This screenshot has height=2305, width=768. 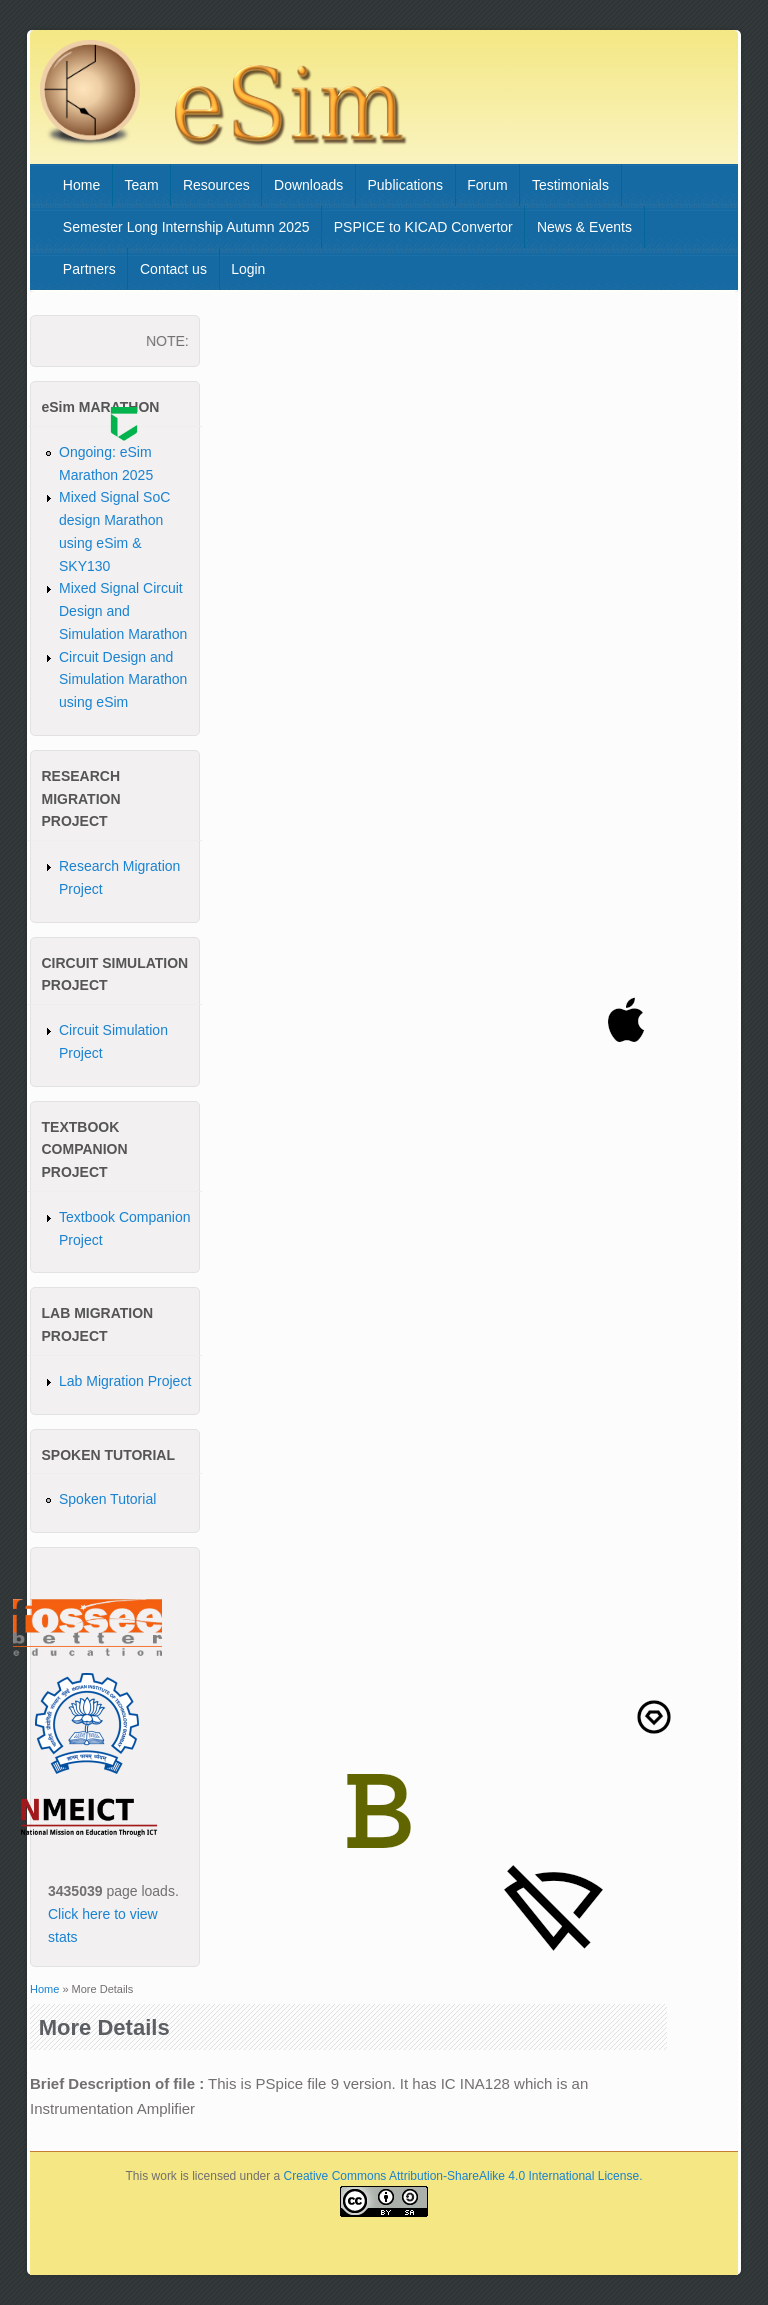 What do you see at coordinates (379, 1811) in the screenshot?
I see `braintree payment gateway integration` at bounding box center [379, 1811].